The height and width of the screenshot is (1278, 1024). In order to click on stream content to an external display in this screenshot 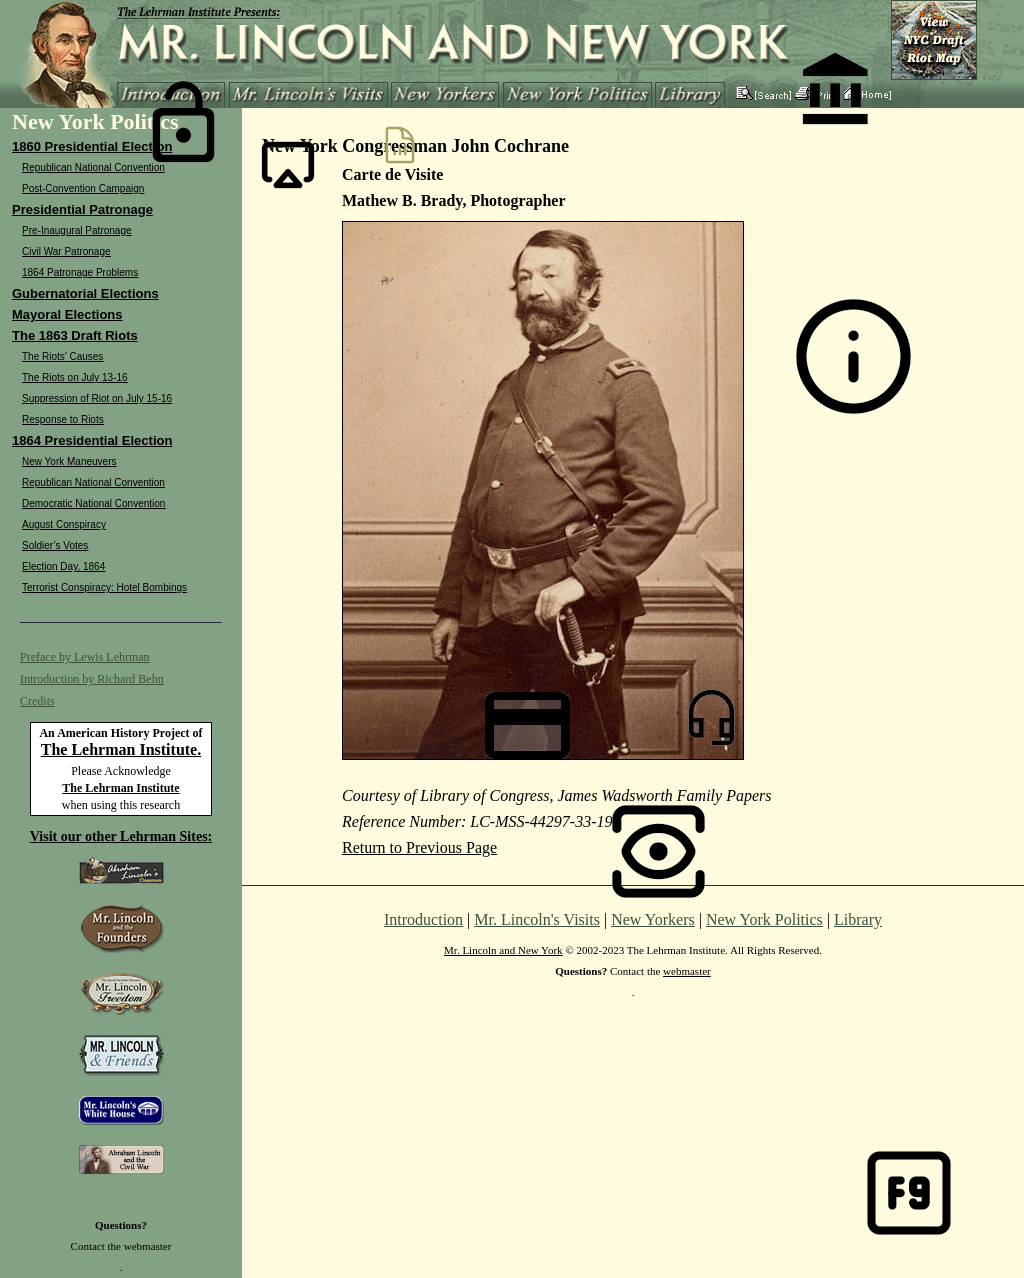, I will do `click(288, 164)`.